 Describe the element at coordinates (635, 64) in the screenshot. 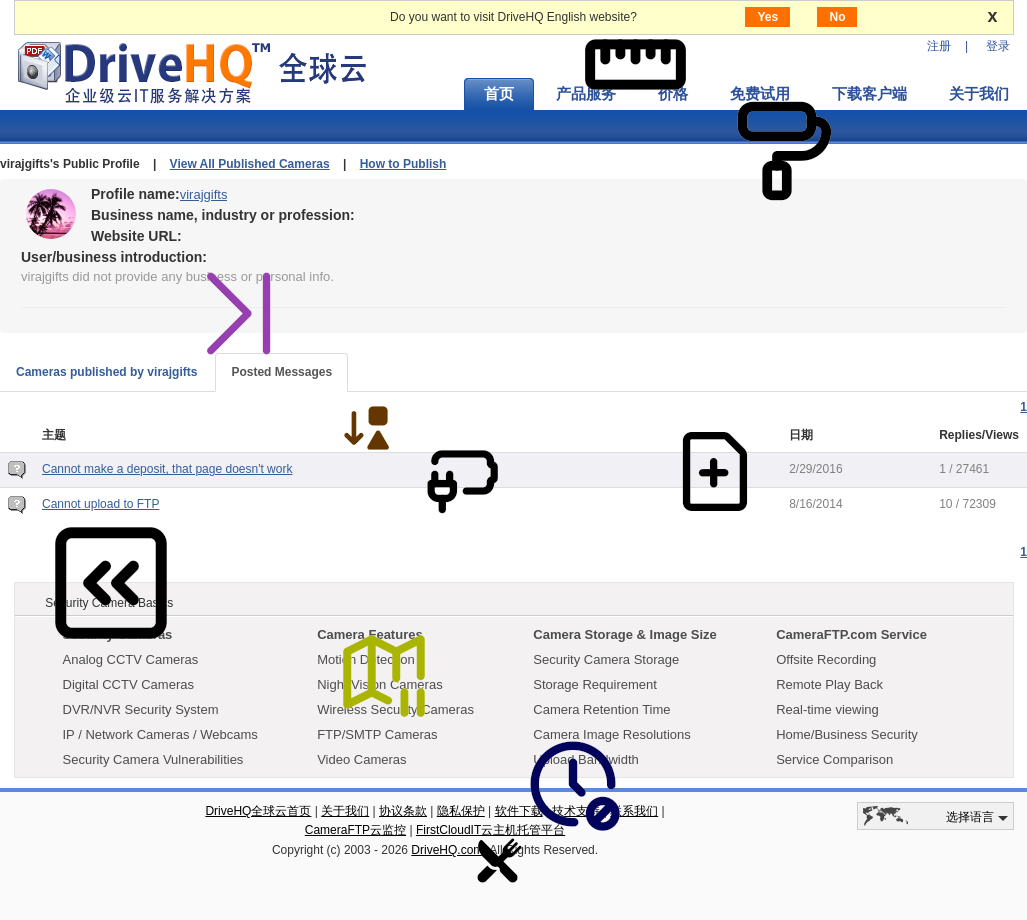

I see `measure dimensions or distances` at that location.